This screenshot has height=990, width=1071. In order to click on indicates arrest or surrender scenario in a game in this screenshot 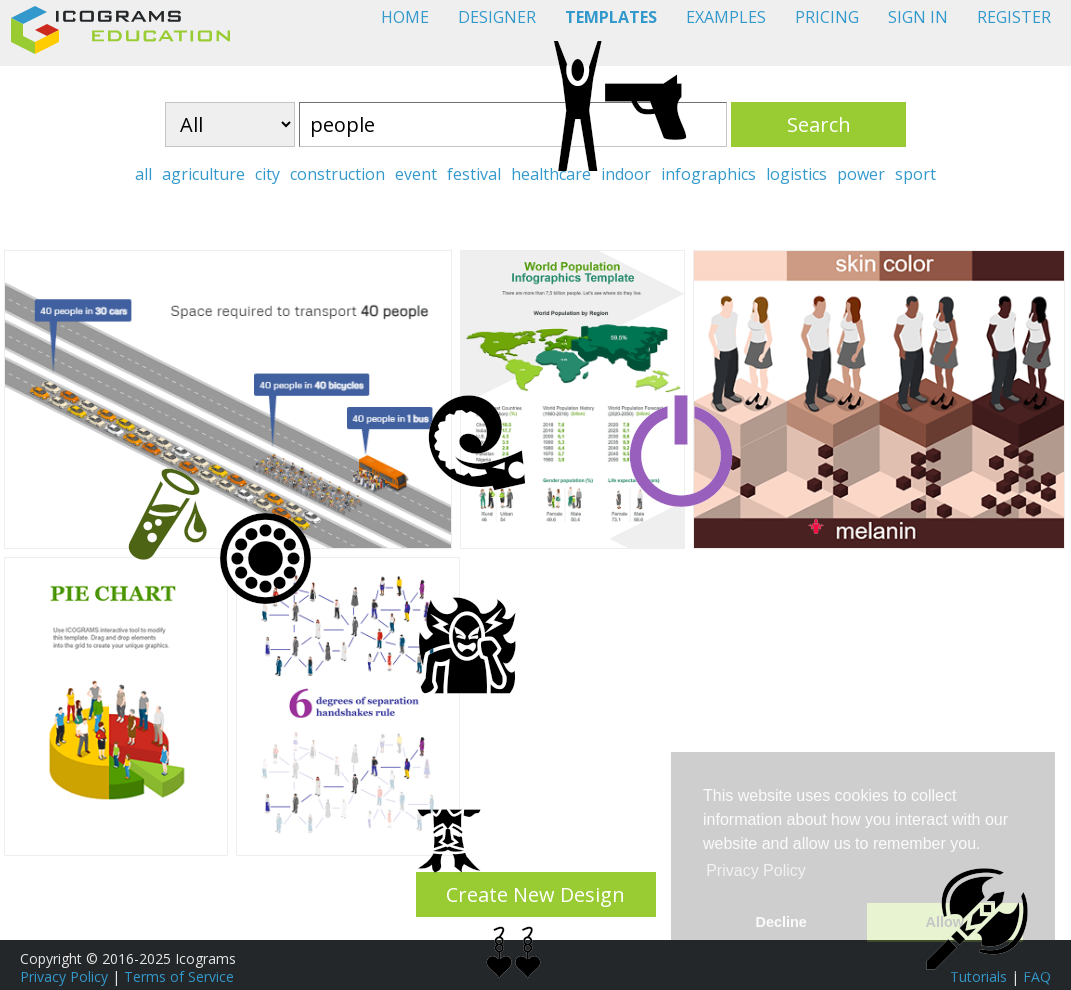, I will do `click(620, 106)`.